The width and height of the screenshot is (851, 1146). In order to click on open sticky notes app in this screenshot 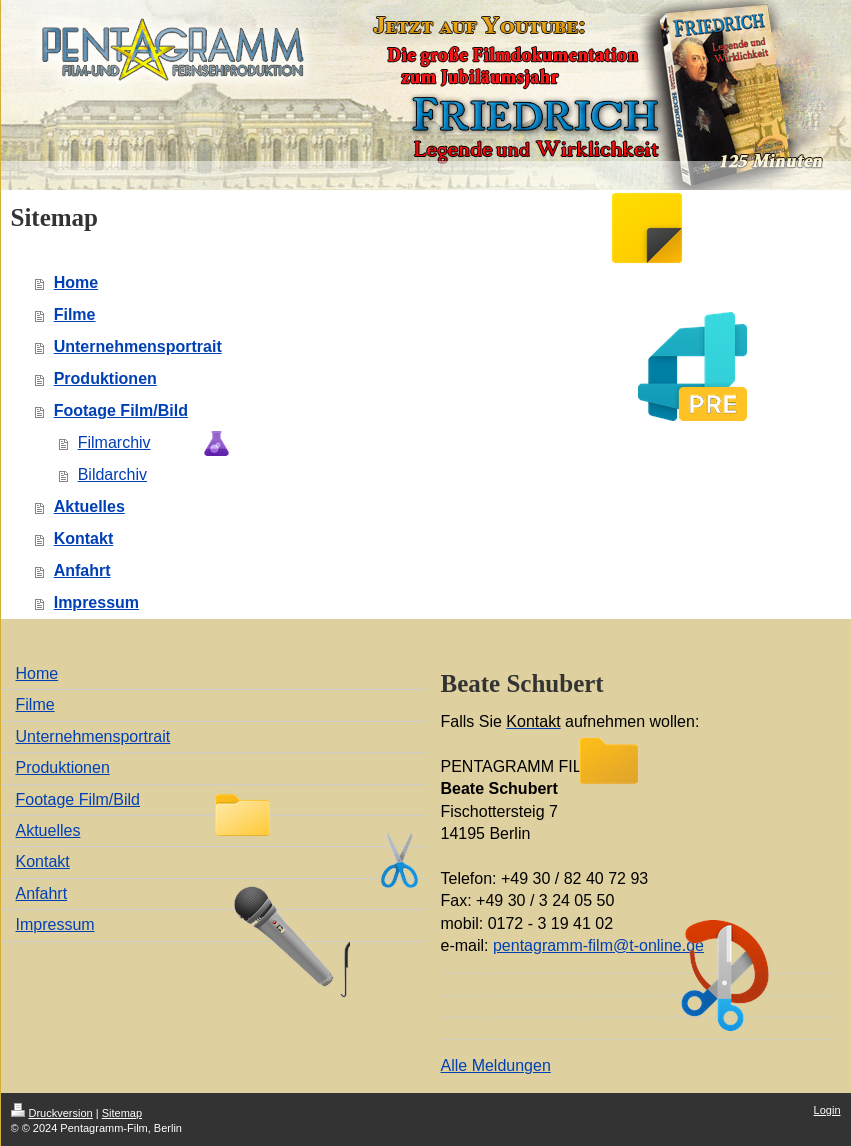, I will do `click(647, 228)`.